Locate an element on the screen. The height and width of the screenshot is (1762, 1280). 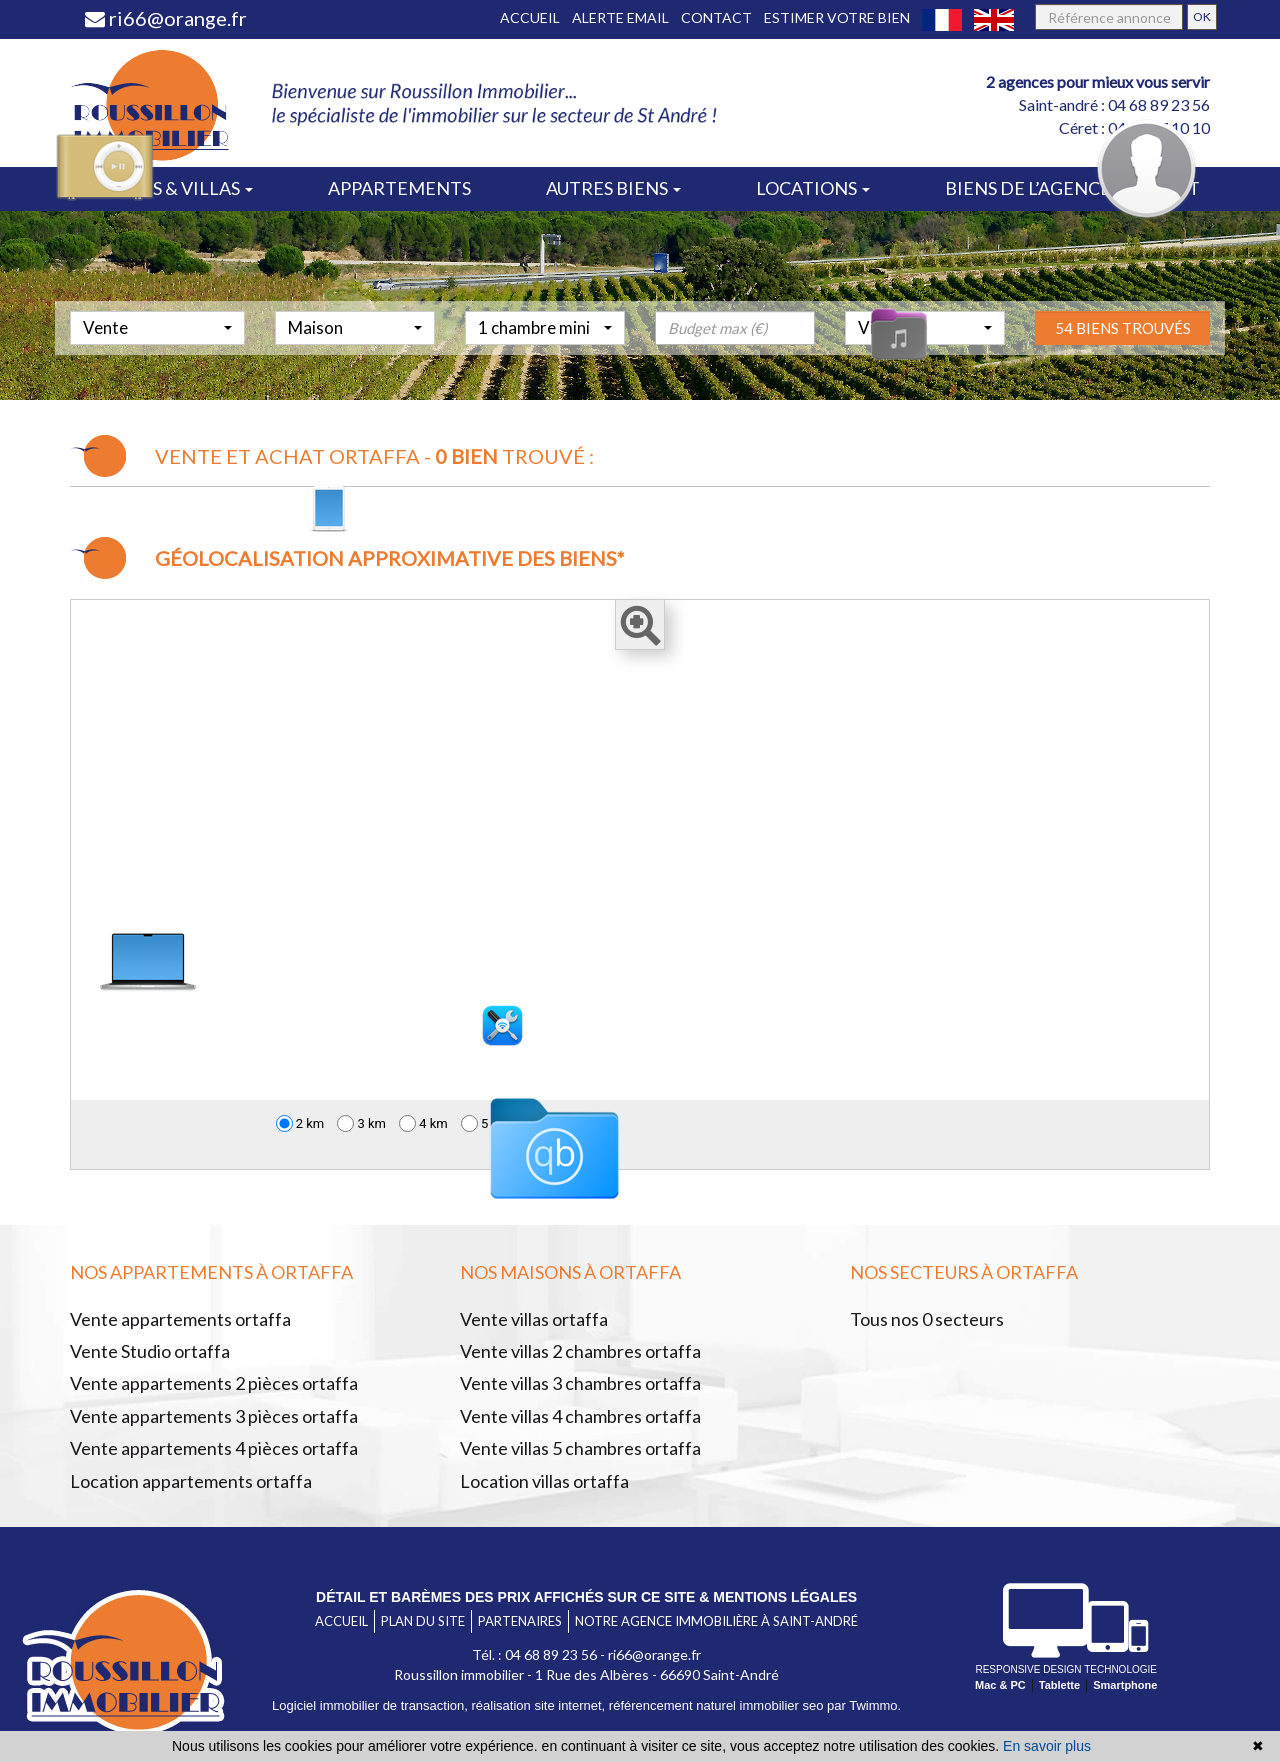
iPad Mini 3 device with cellular connectivity is located at coordinates (329, 504).